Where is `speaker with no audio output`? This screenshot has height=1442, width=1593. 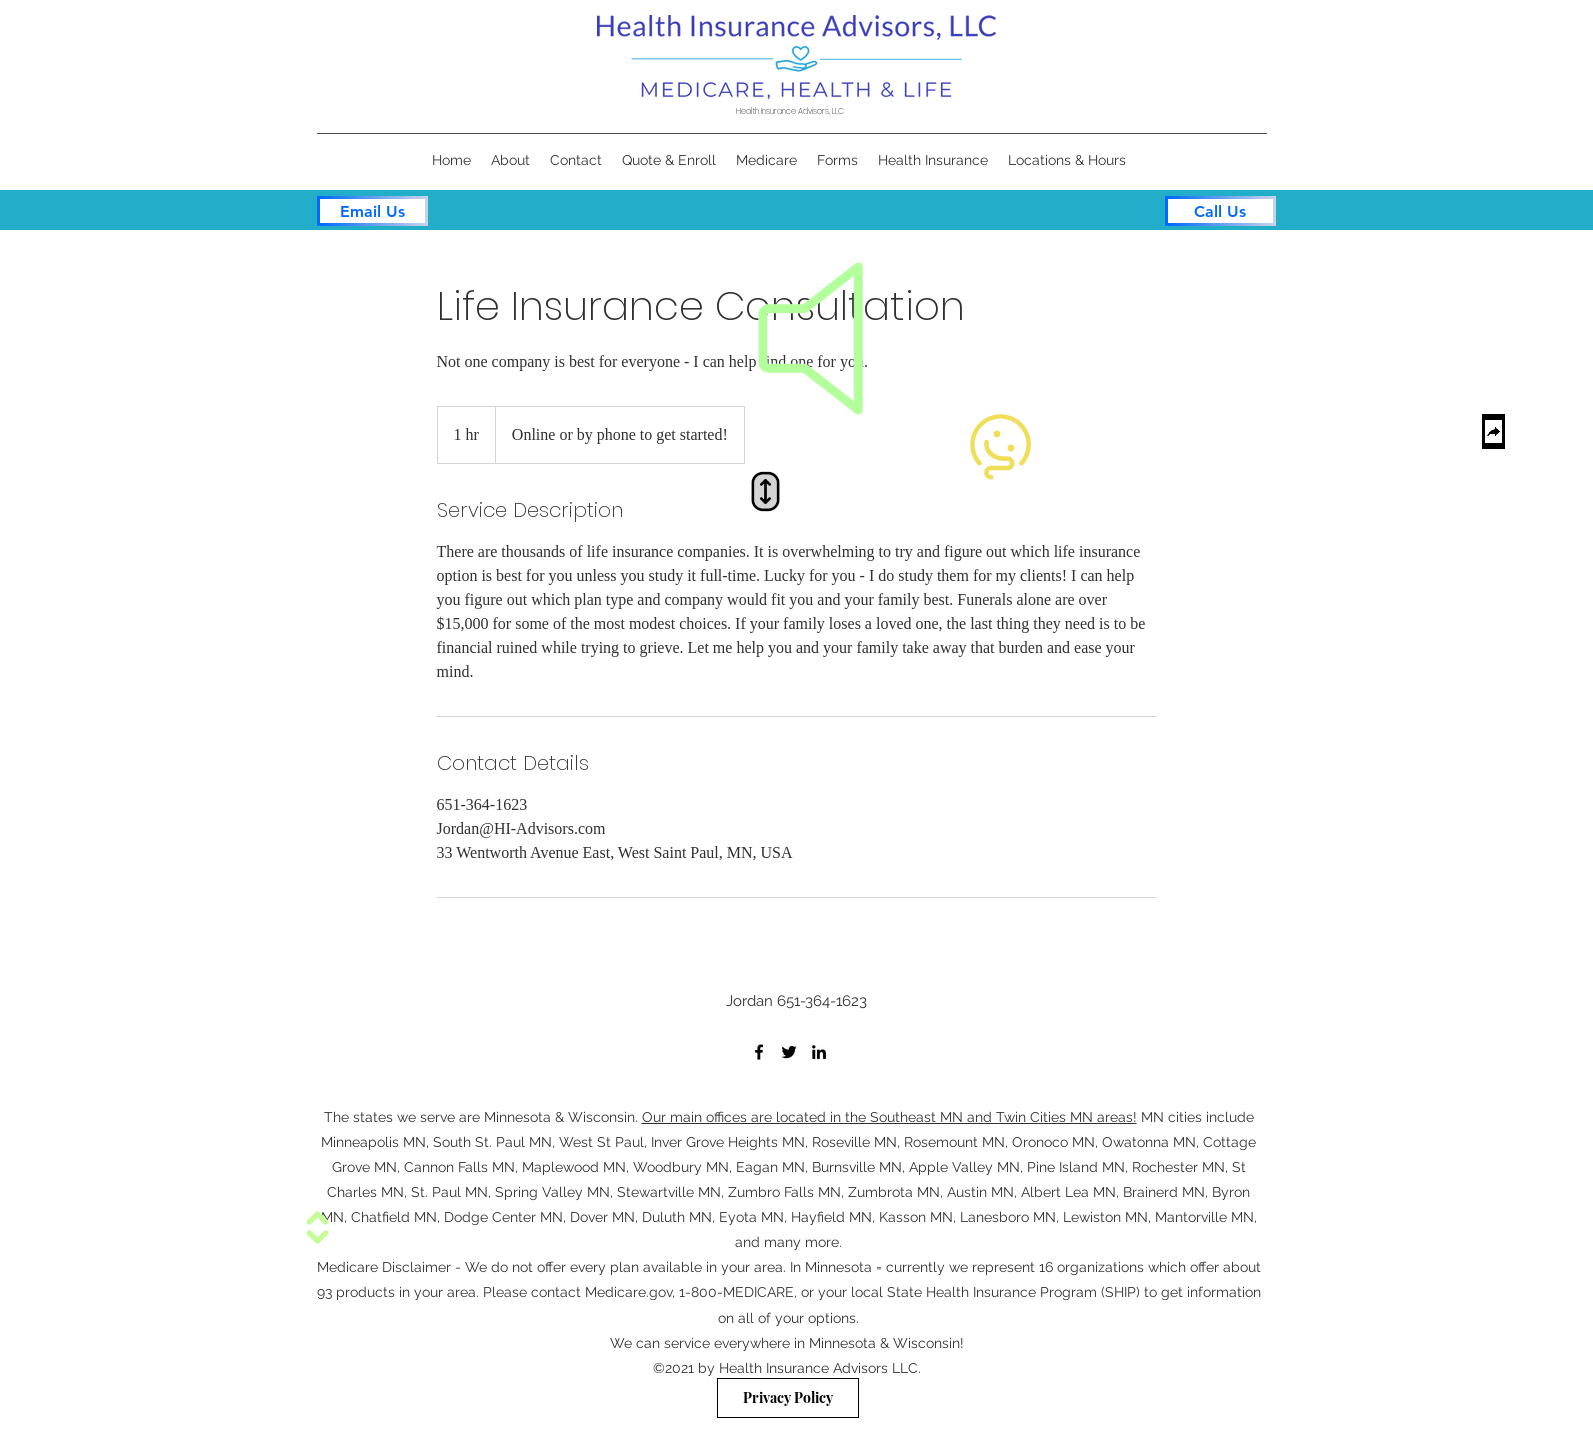
speaker with no audio output is located at coordinates (834, 338).